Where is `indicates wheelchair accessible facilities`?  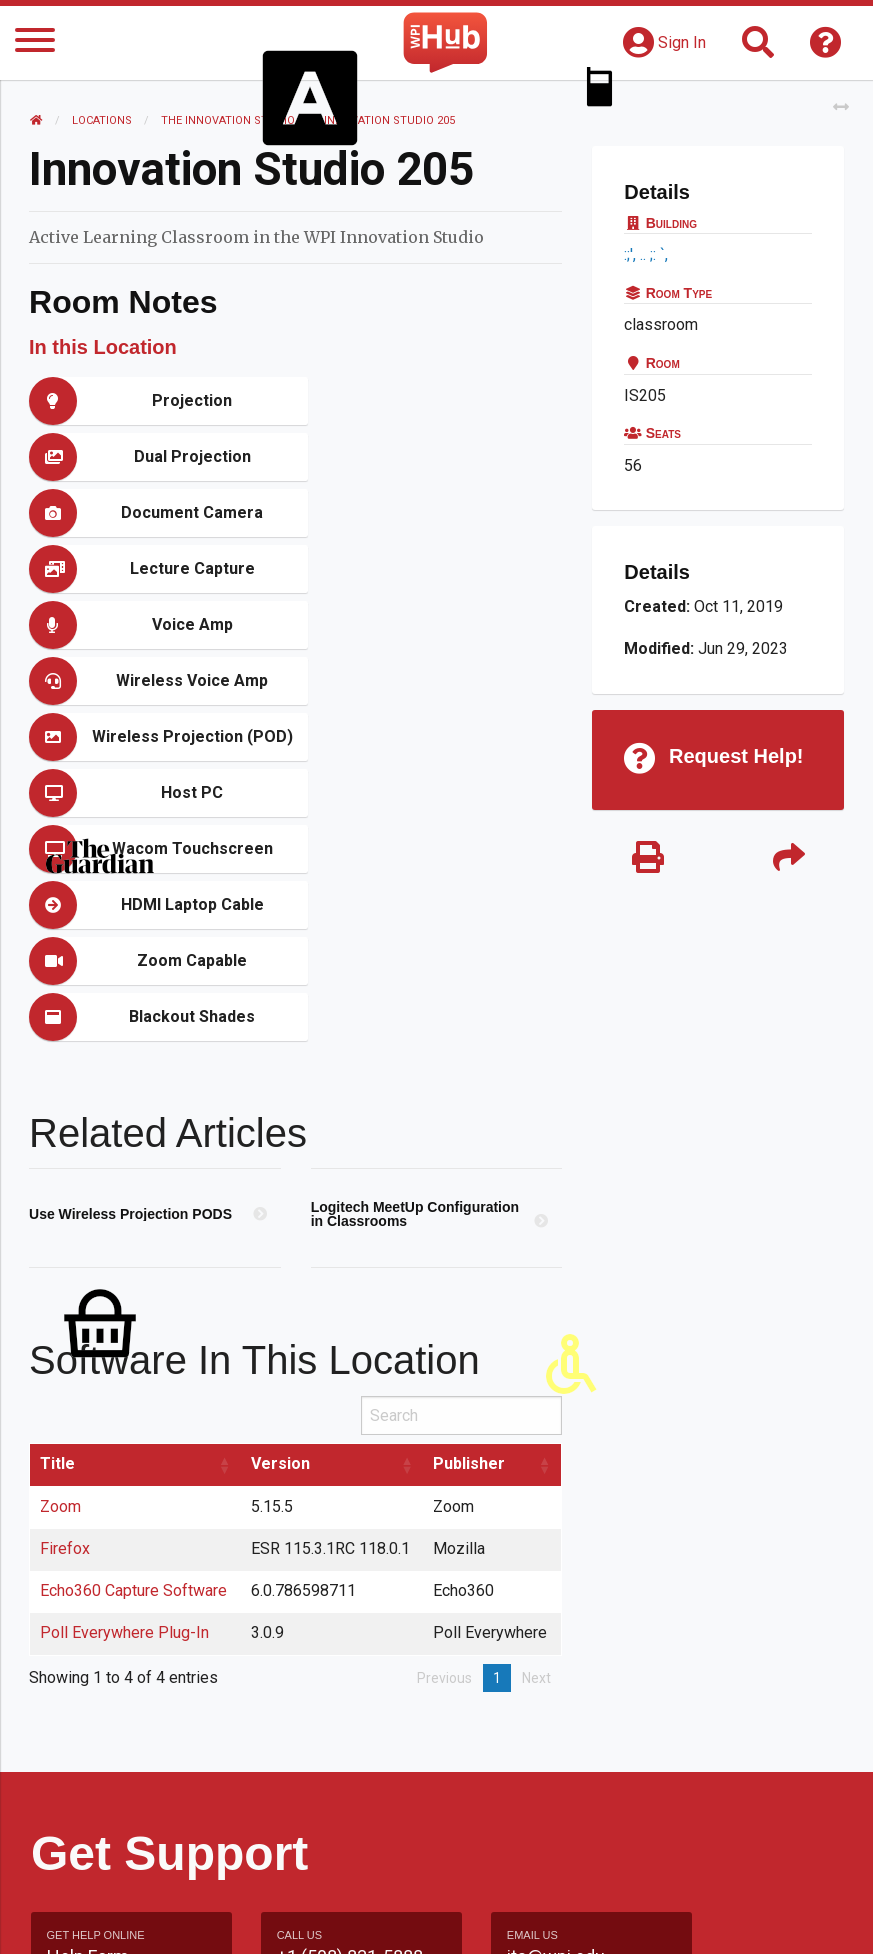 indicates wheelchair accessible facilities is located at coordinates (570, 1364).